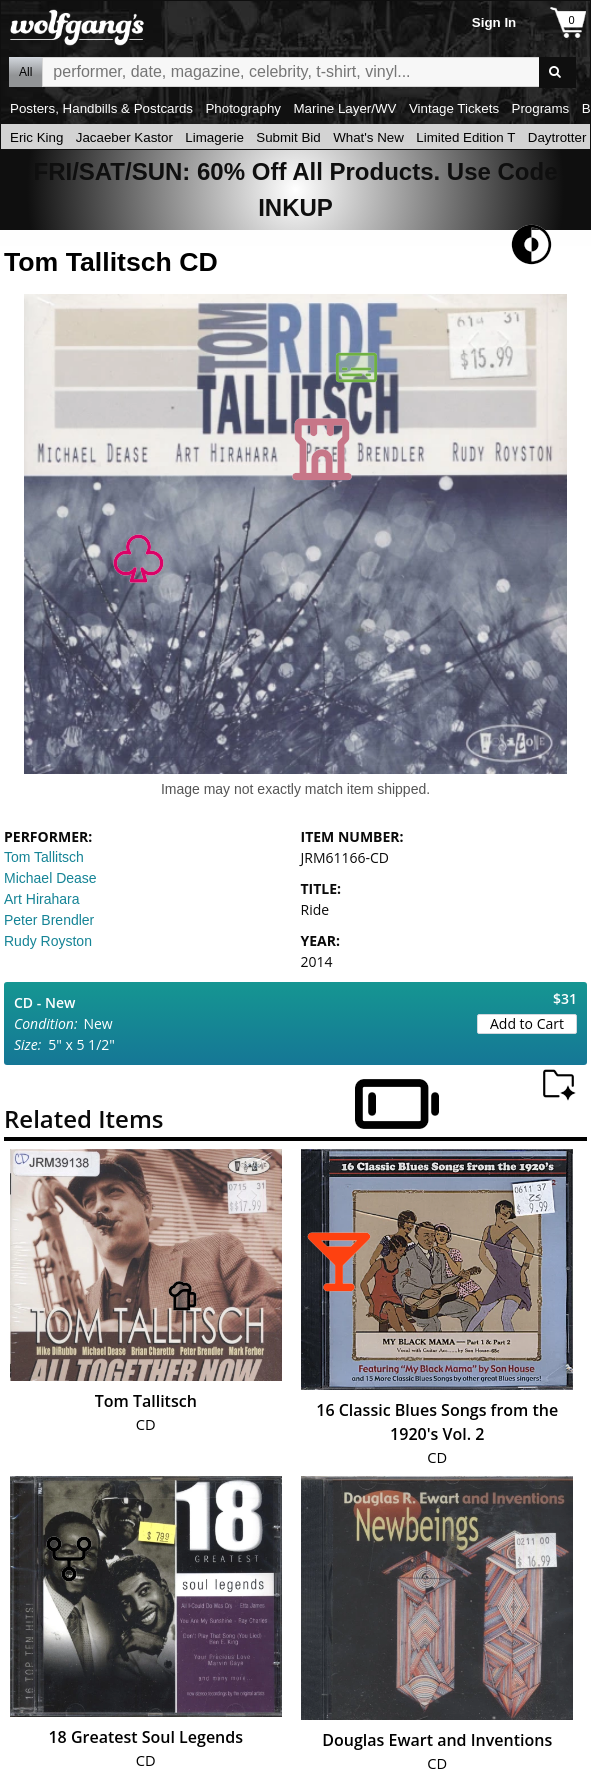 Image resolution: width=591 pixels, height=1770 pixels. I want to click on club suit symbol for card games, so click(138, 559).